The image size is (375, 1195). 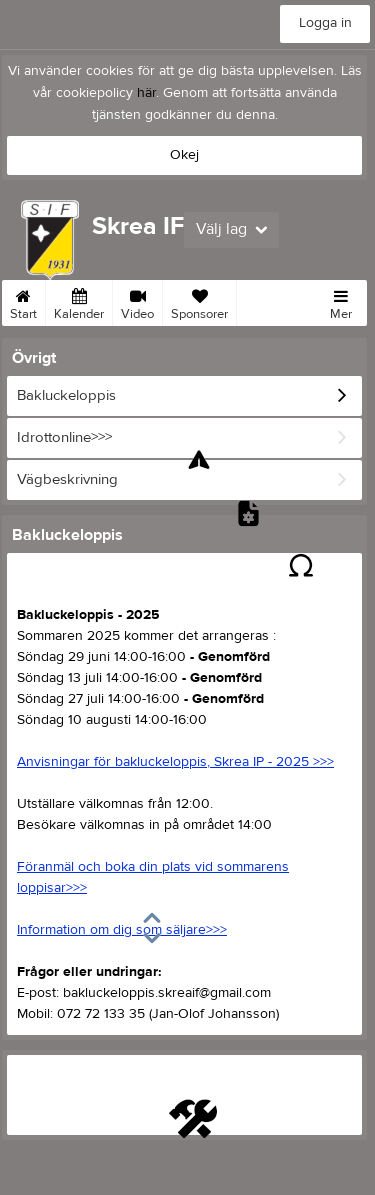 What do you see at coordinates (193, 1119) in the screenshot?
I see `access settings or configuration options` at bounding box center [193, 1119].